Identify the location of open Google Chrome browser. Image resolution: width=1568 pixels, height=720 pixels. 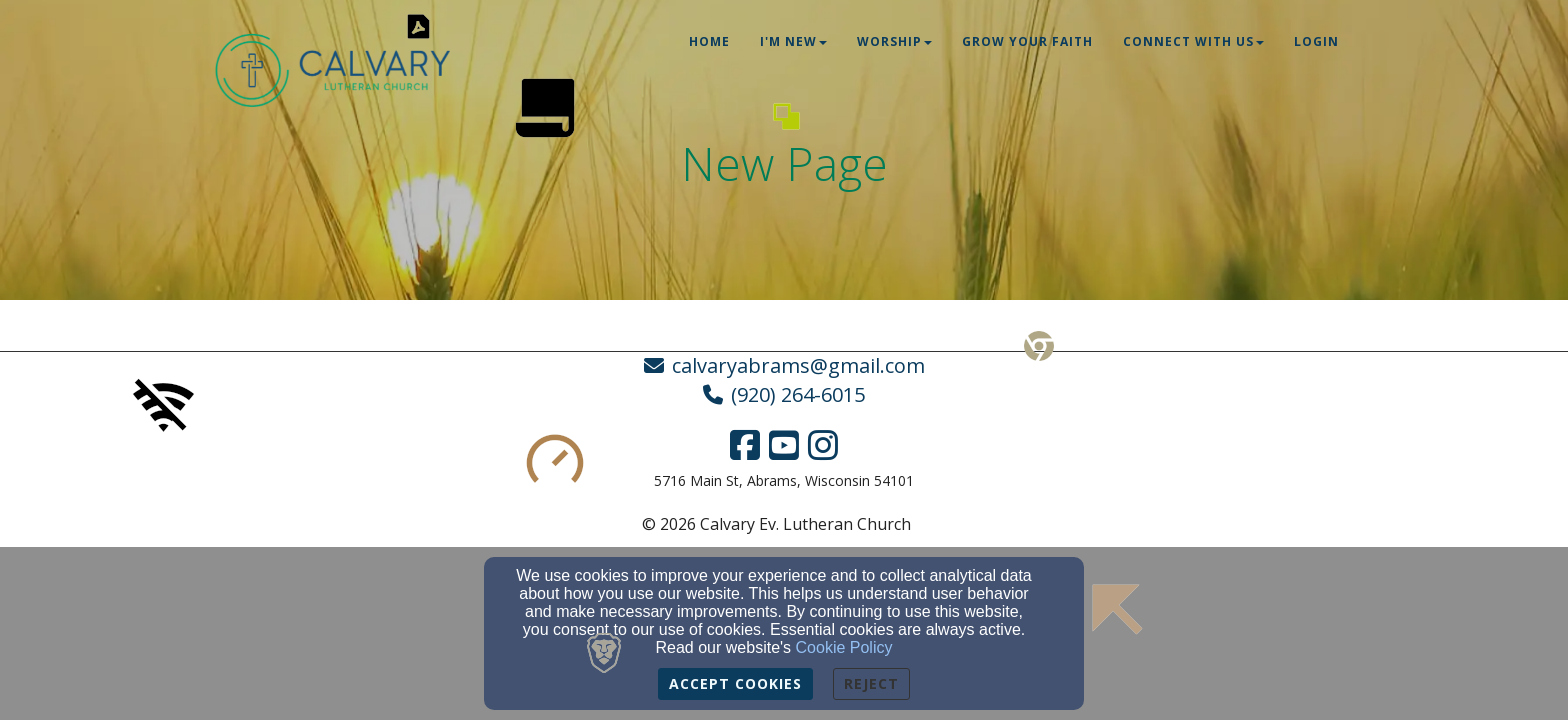
(1039, 346).